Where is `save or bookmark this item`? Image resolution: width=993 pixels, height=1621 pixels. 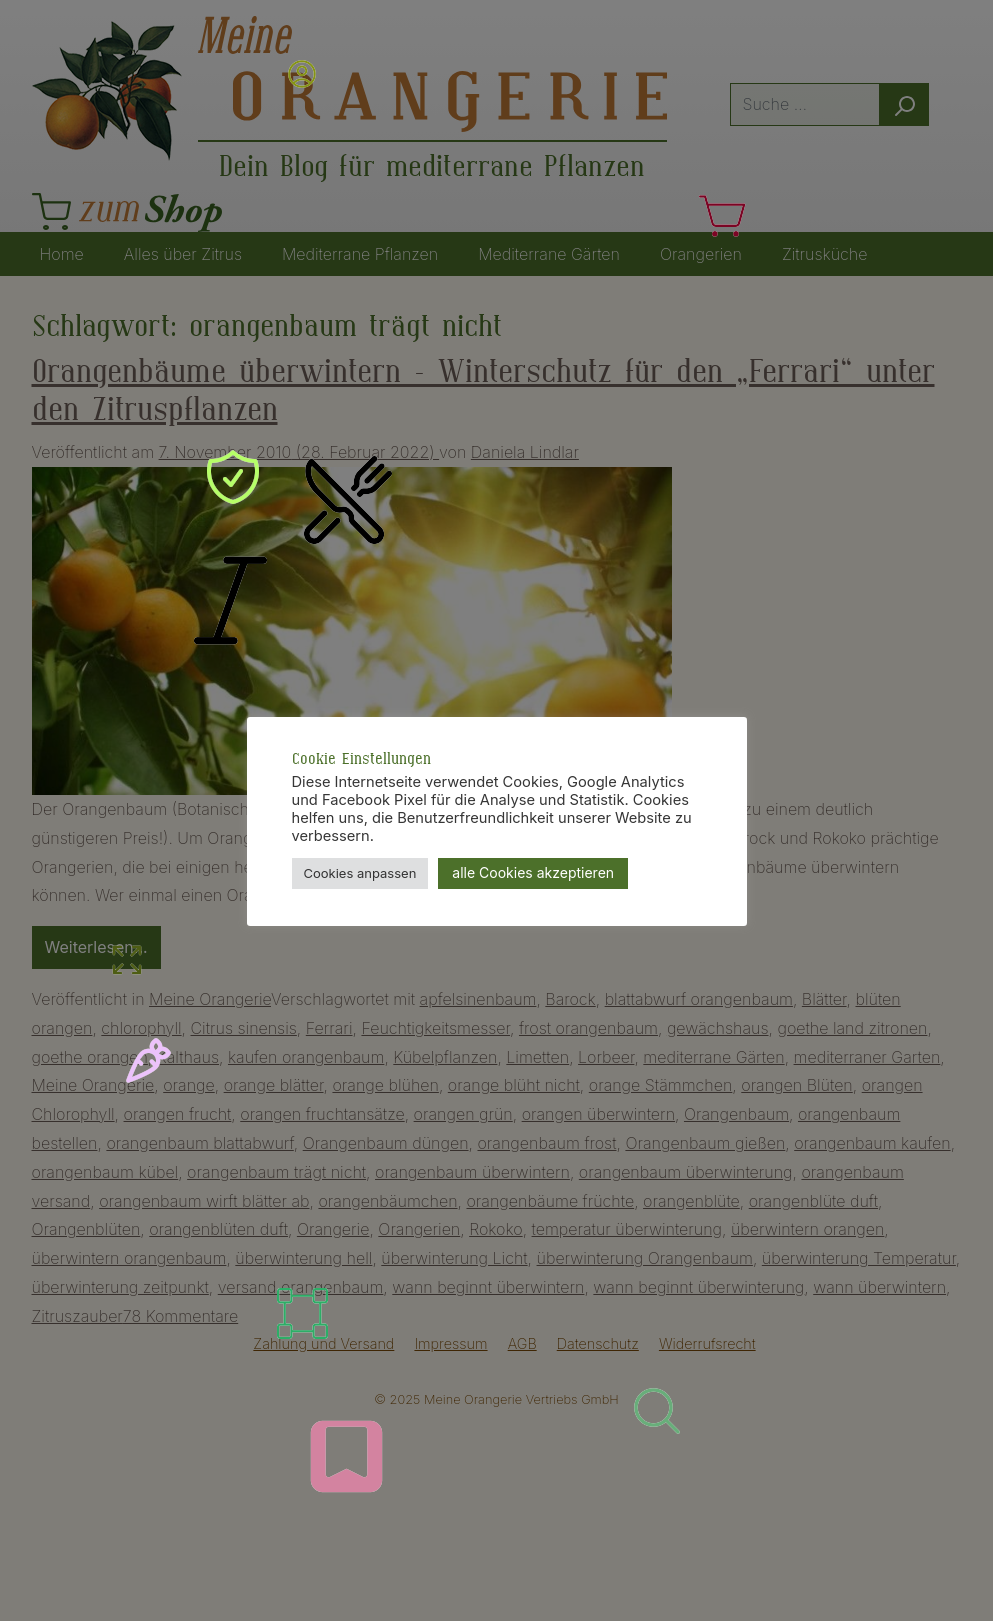
save or bookmark this item is located at coordinates (346, 1456).